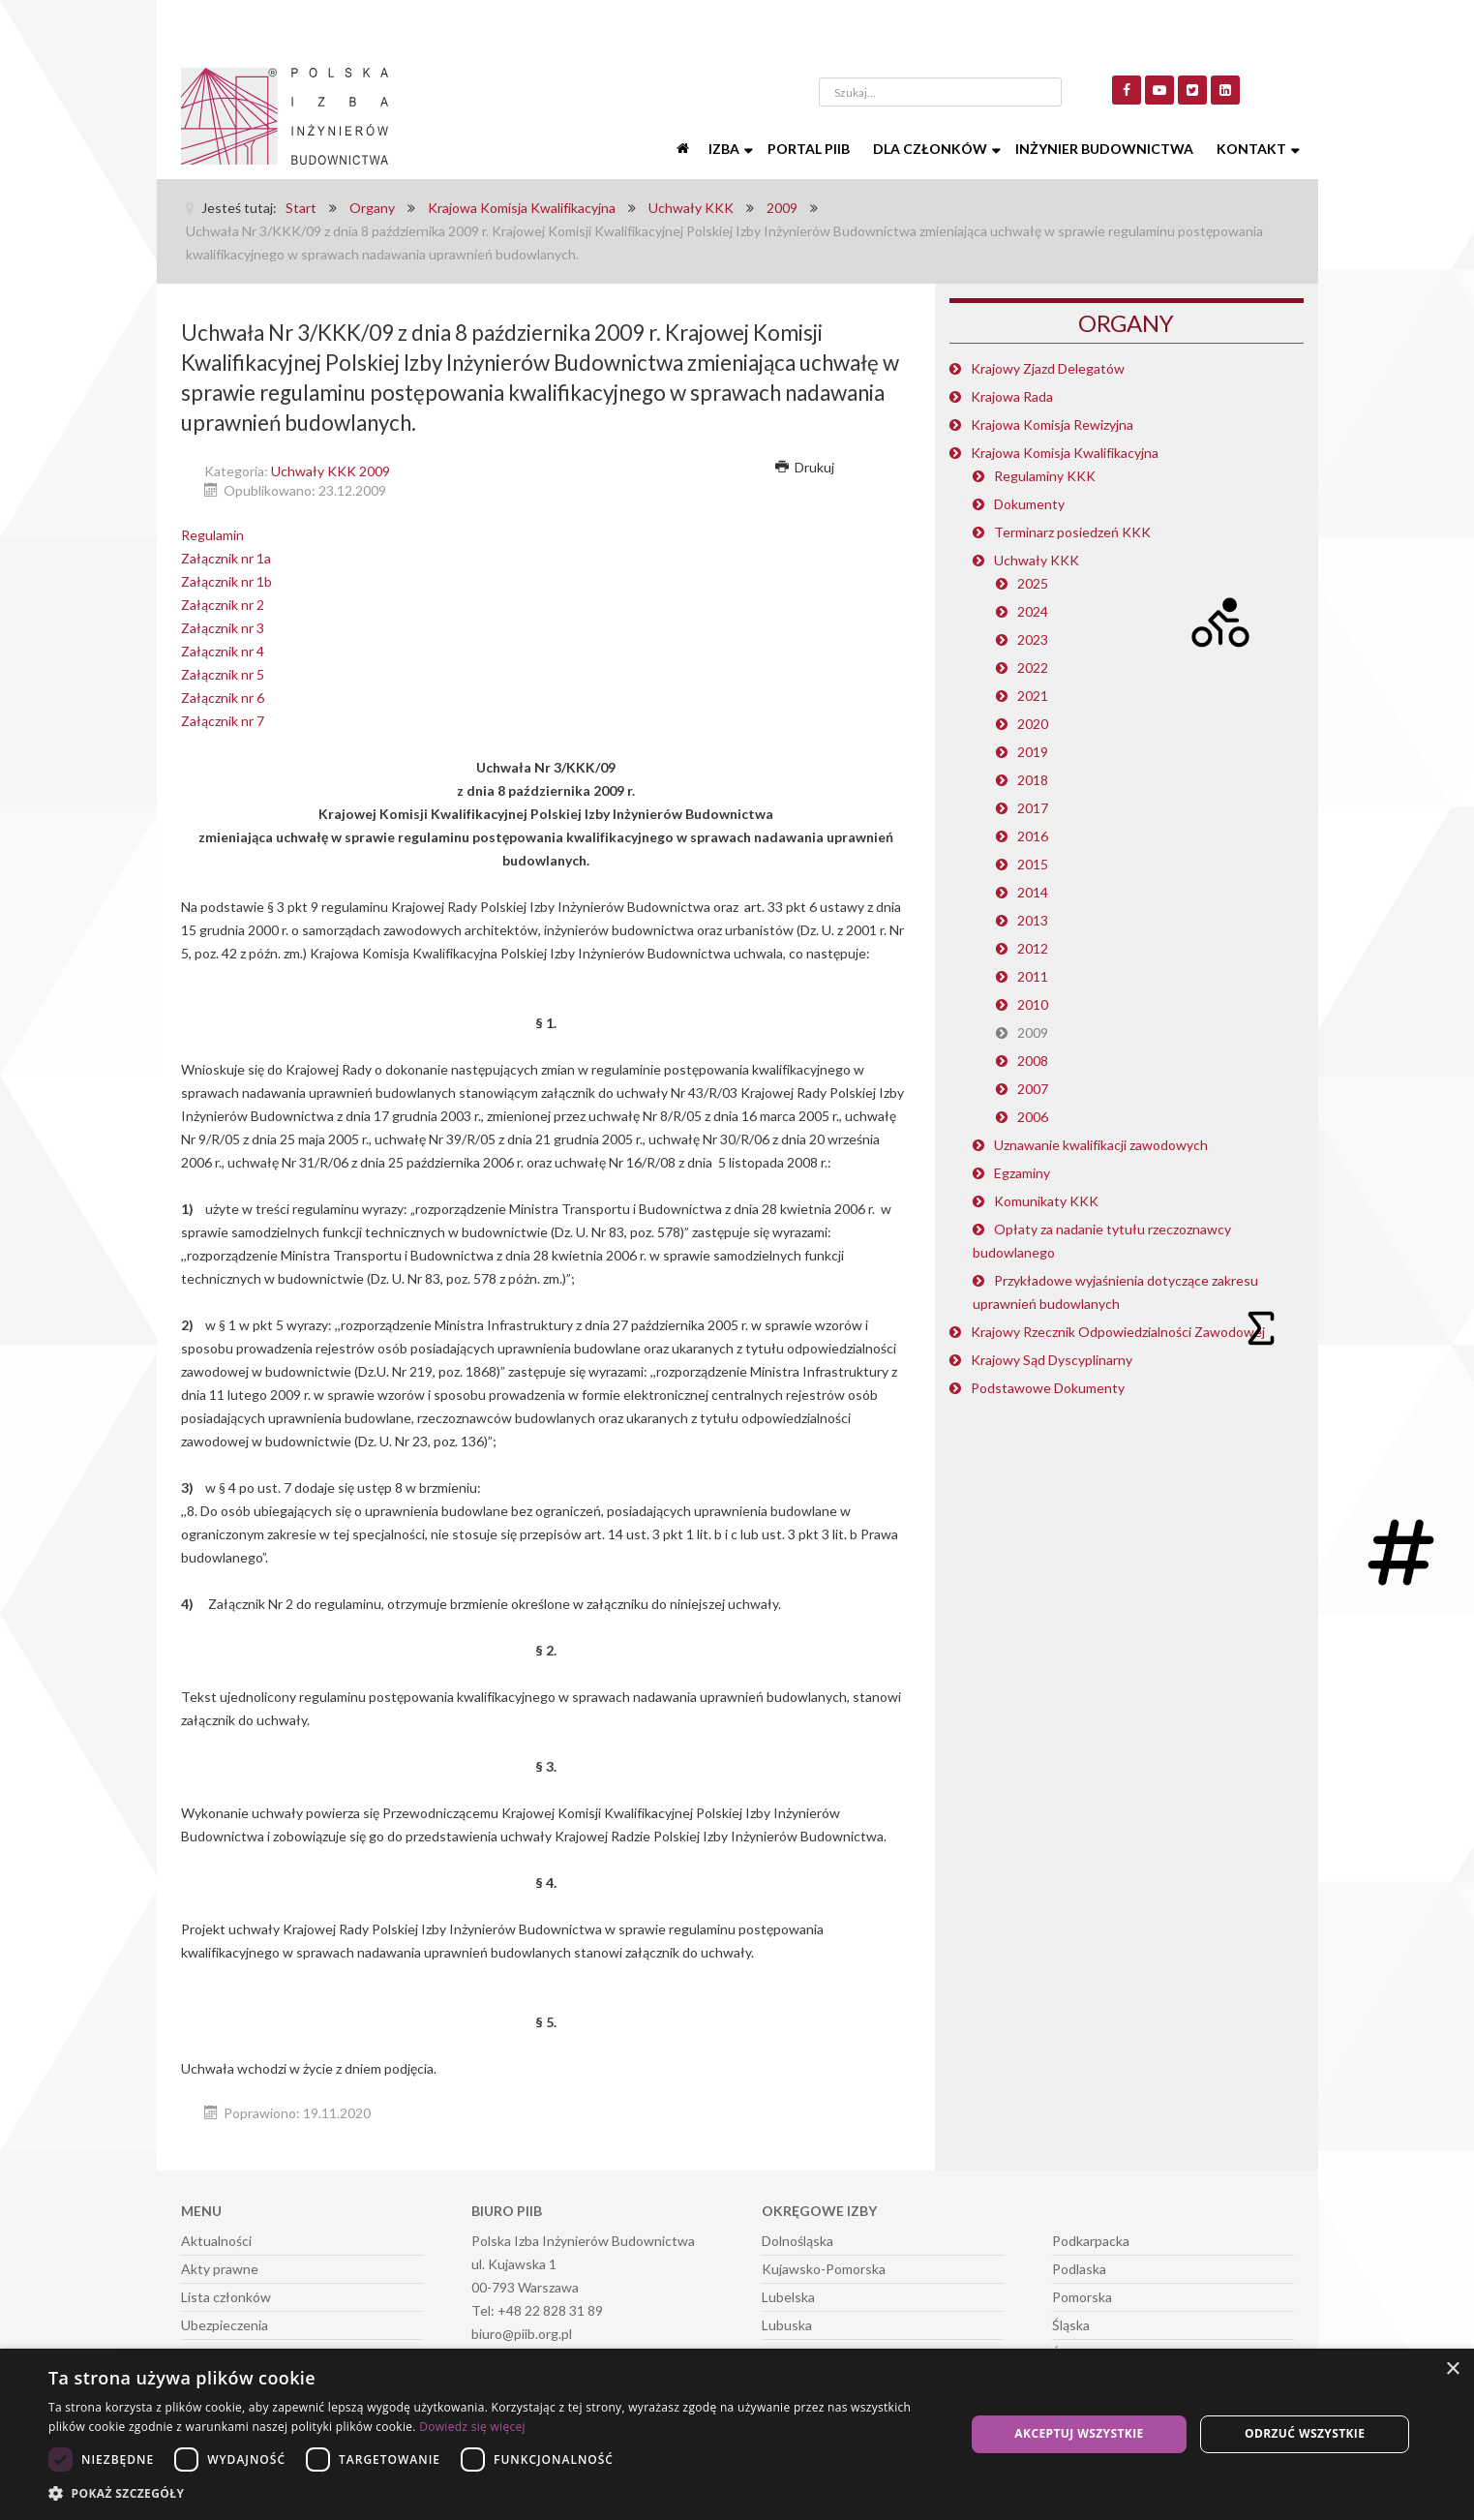  I want to click on calculate sum or total, so click(1261, 1328).